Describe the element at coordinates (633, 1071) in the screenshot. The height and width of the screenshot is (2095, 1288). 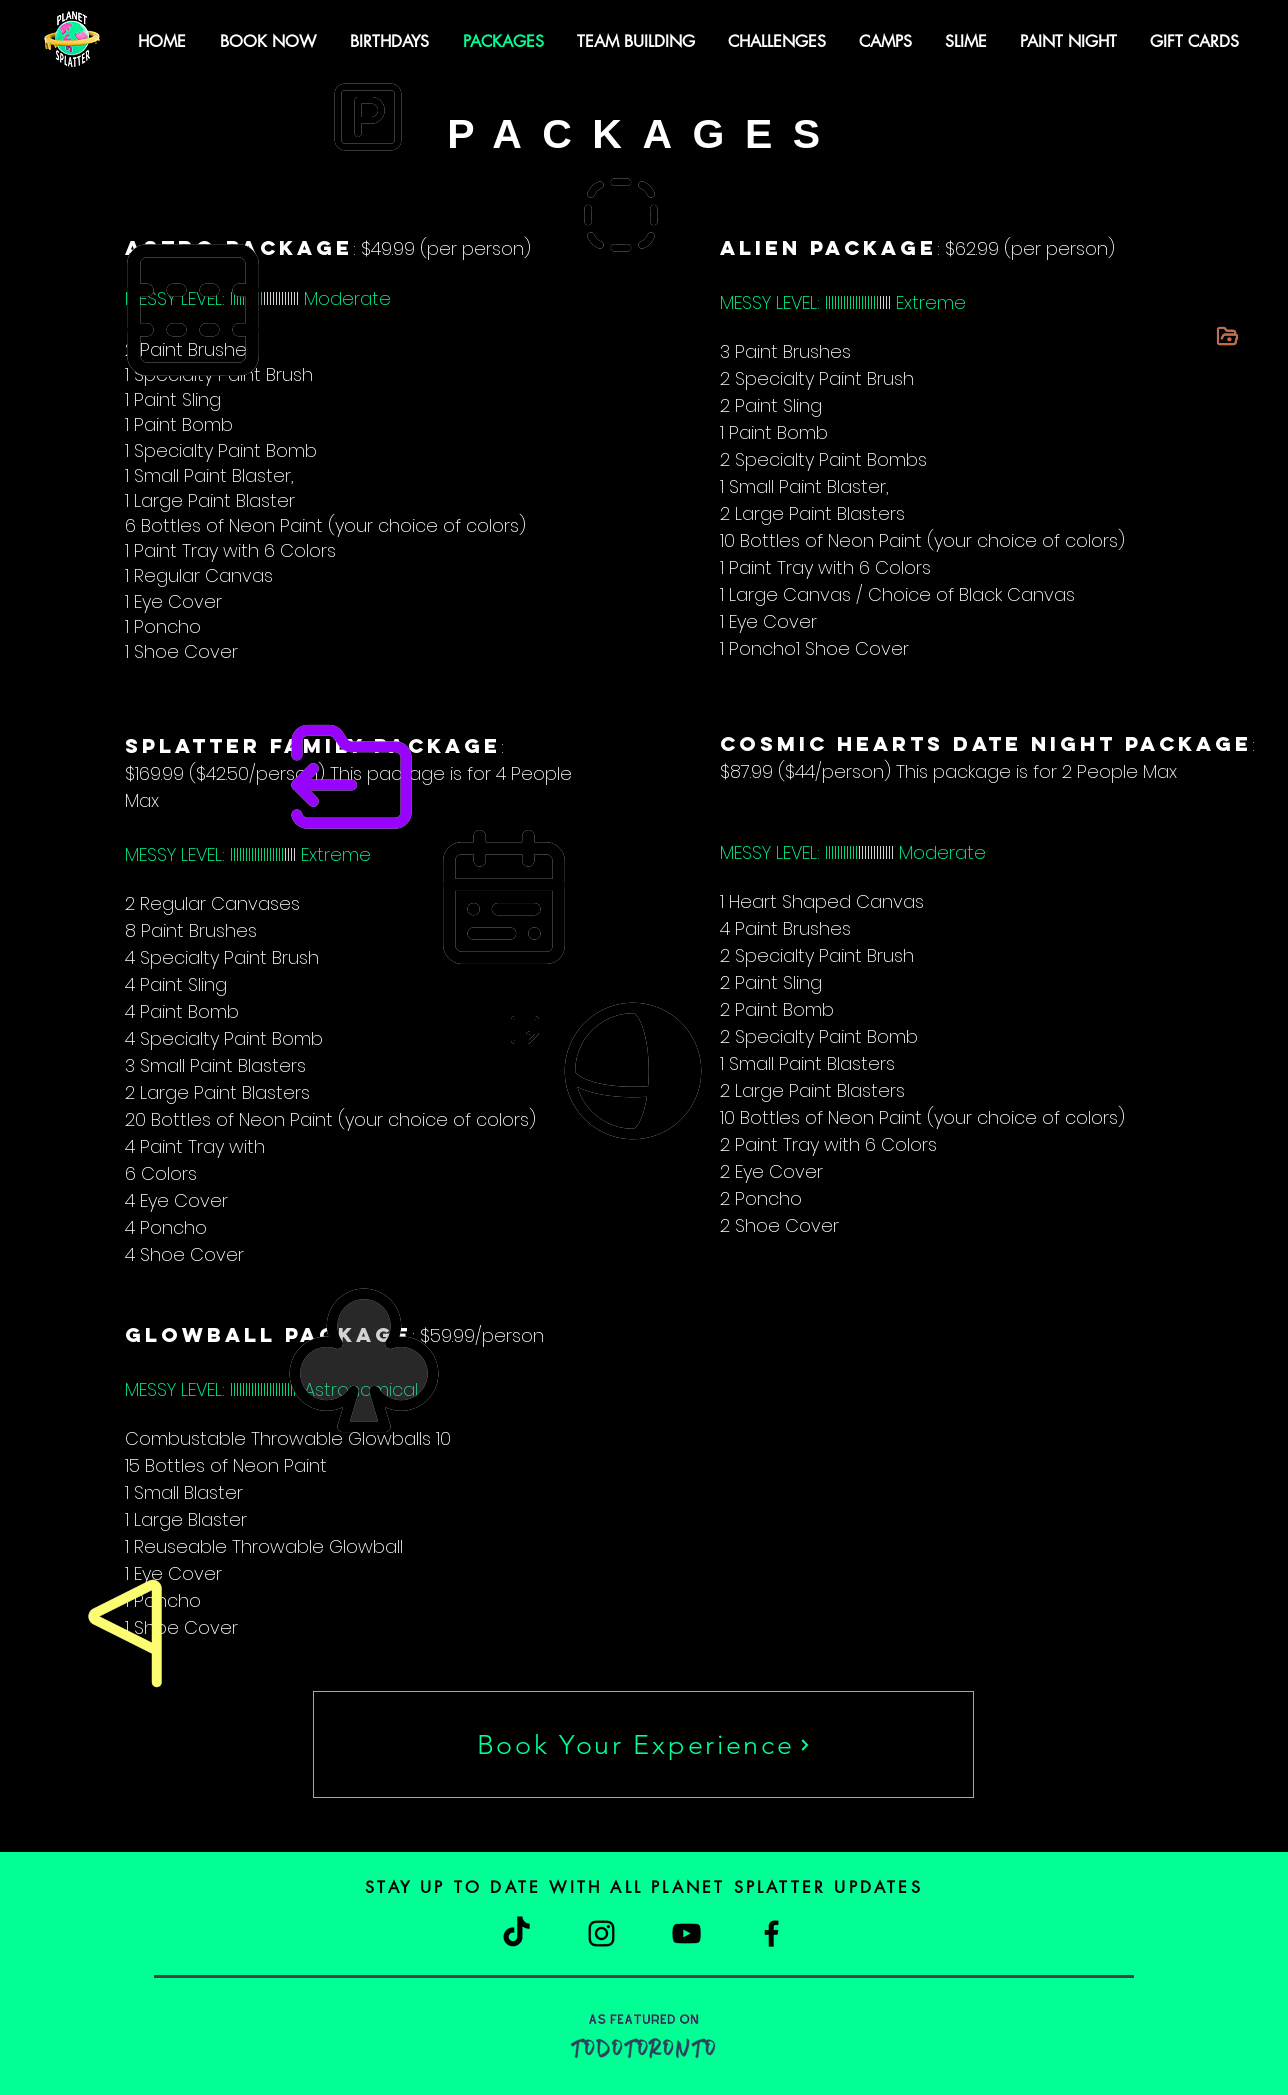
I see `indicates a 3D or globe-related feature` at that location.